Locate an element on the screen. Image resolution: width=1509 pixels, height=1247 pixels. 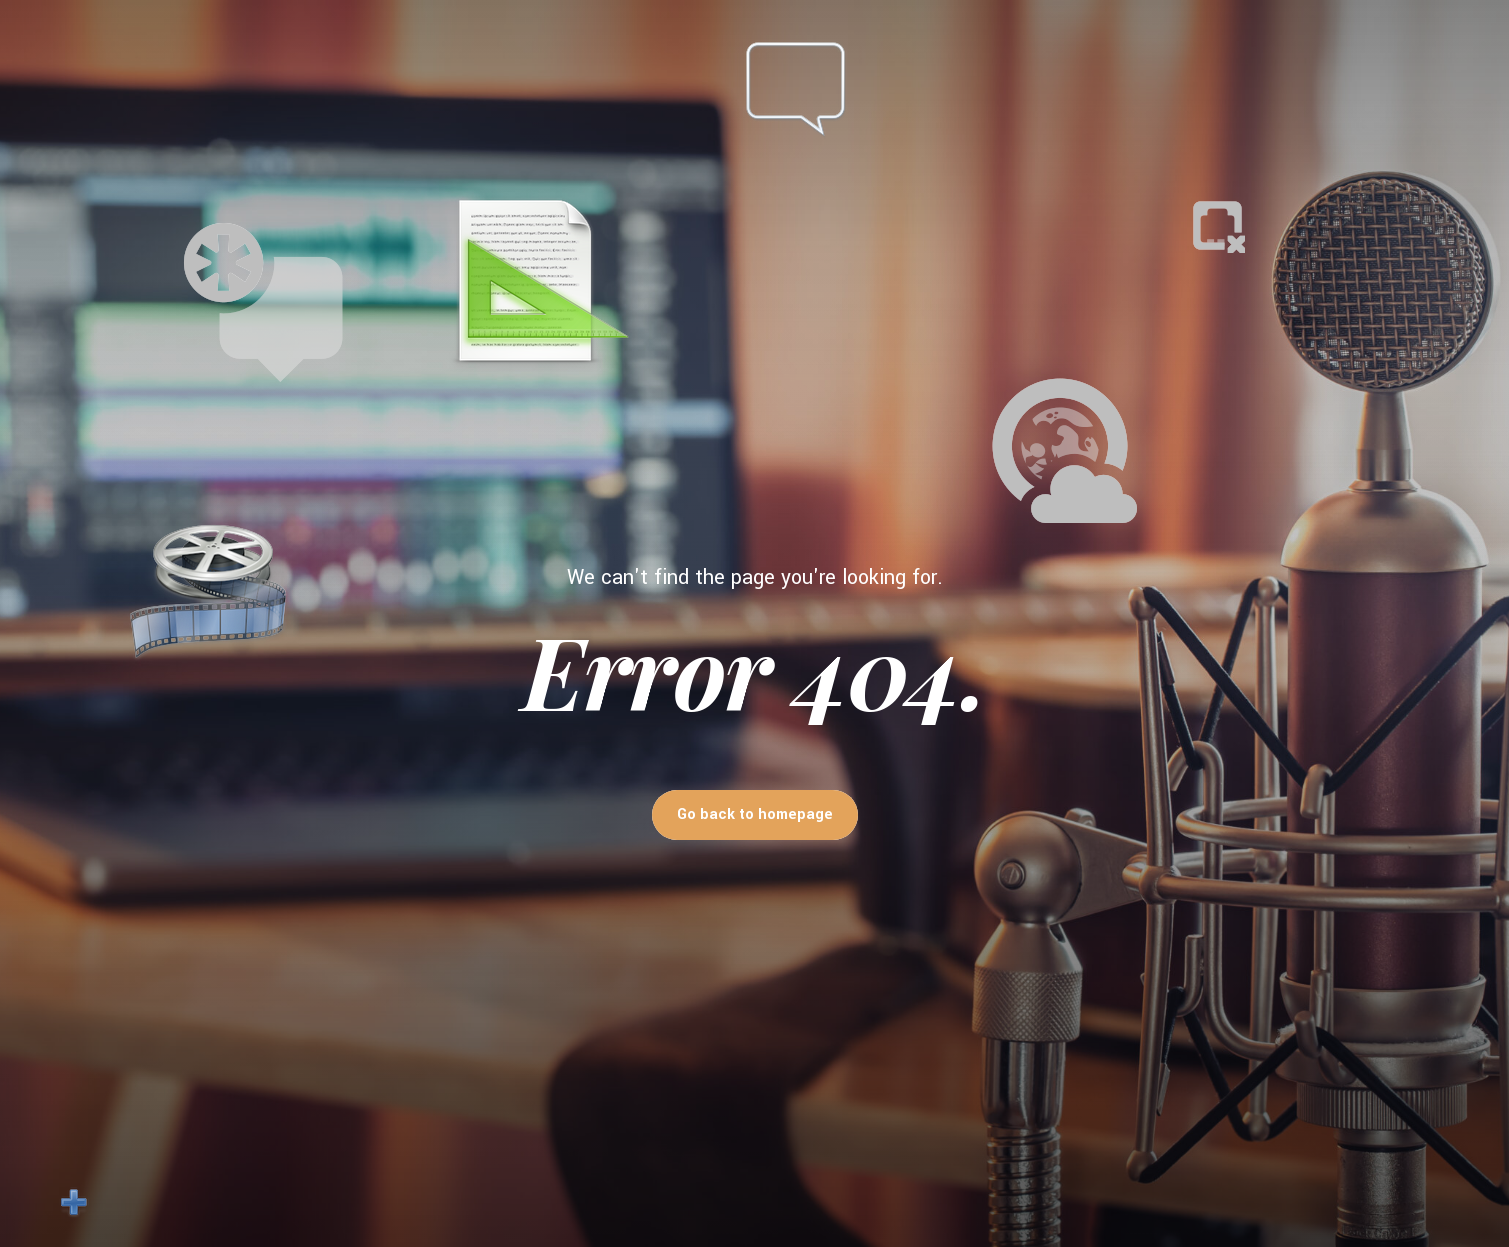
set status to invisible or appear offline is located at coordinates (796, 88).